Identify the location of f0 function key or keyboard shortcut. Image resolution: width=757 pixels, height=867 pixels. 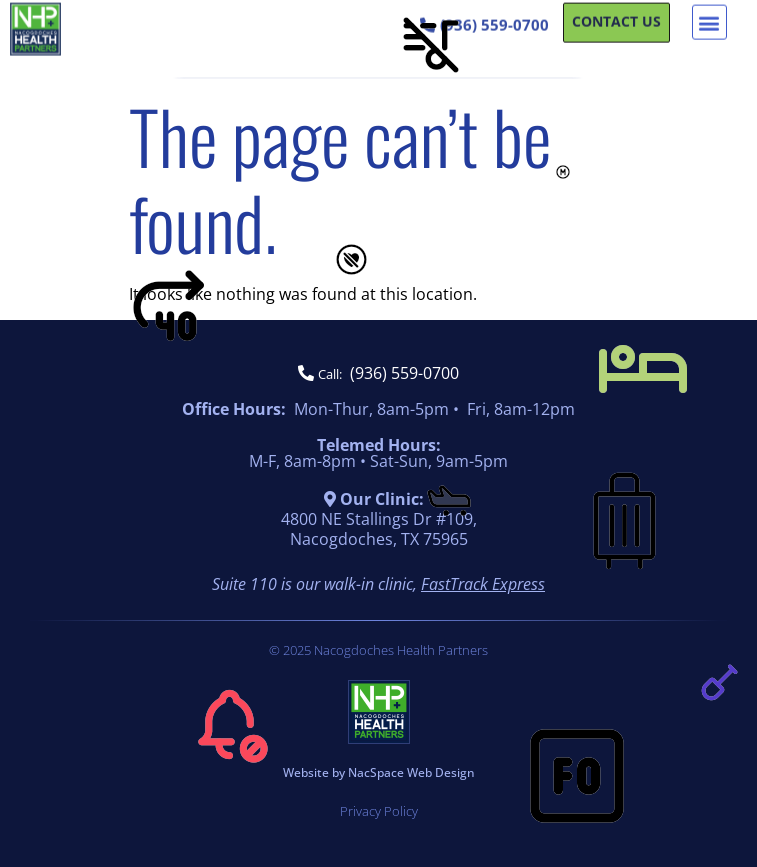
(577, 776).